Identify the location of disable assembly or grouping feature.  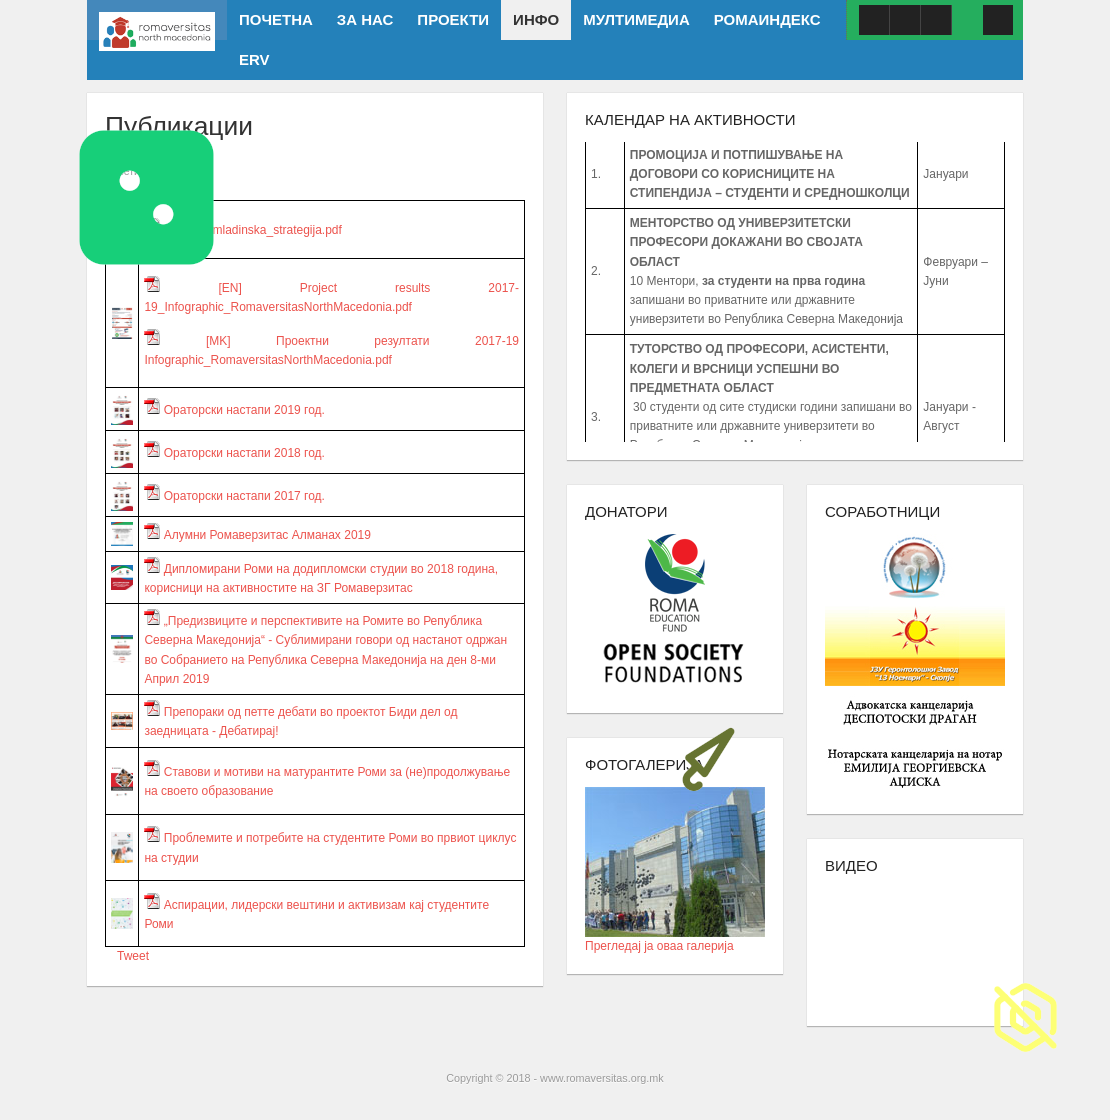
(1025, 1017).